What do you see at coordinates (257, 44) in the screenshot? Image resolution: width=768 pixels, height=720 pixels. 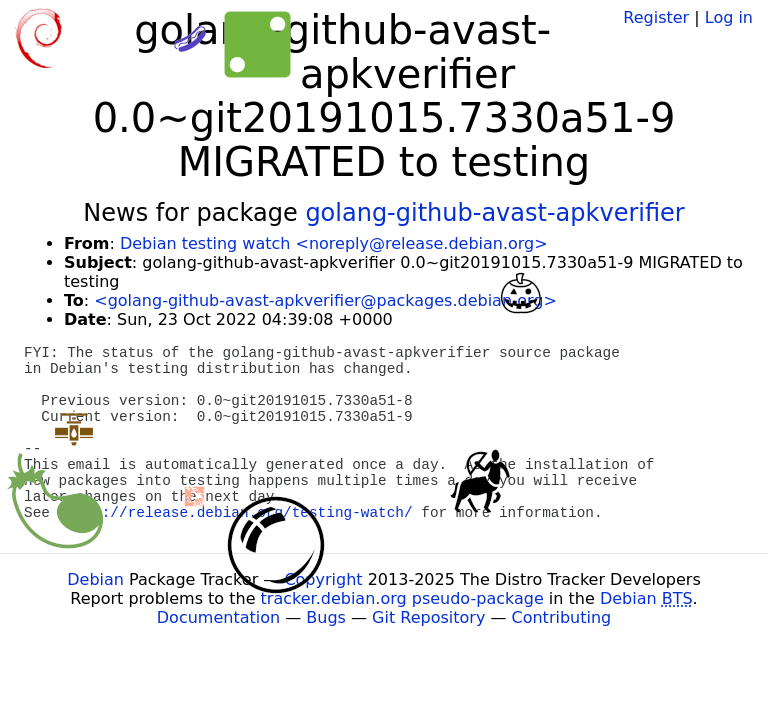 I see `roll the dice or randomize` at bounding box center [257, 44].